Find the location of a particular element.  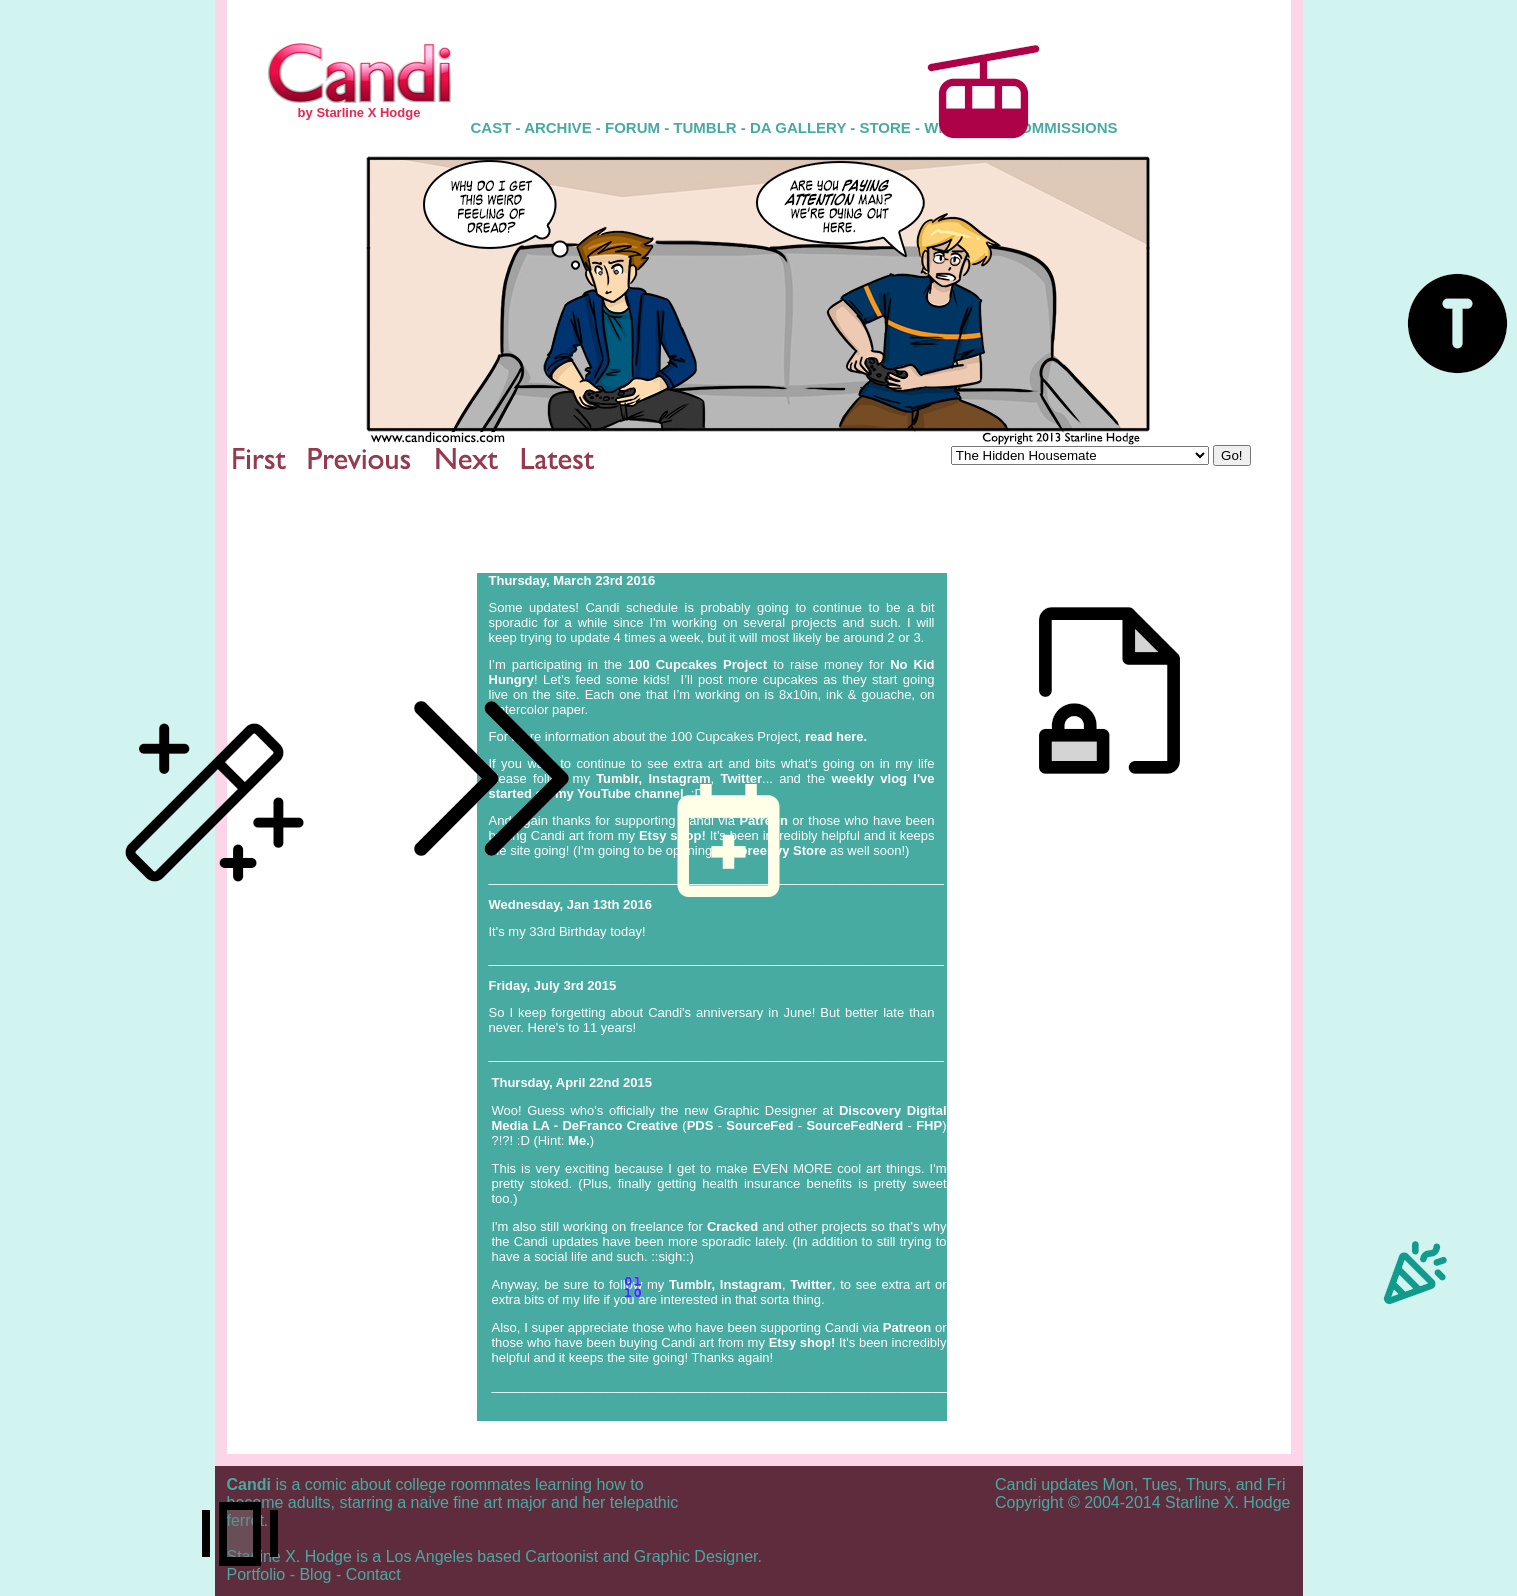

access cable car or gondola transit options is located at coordinates (983, 93).